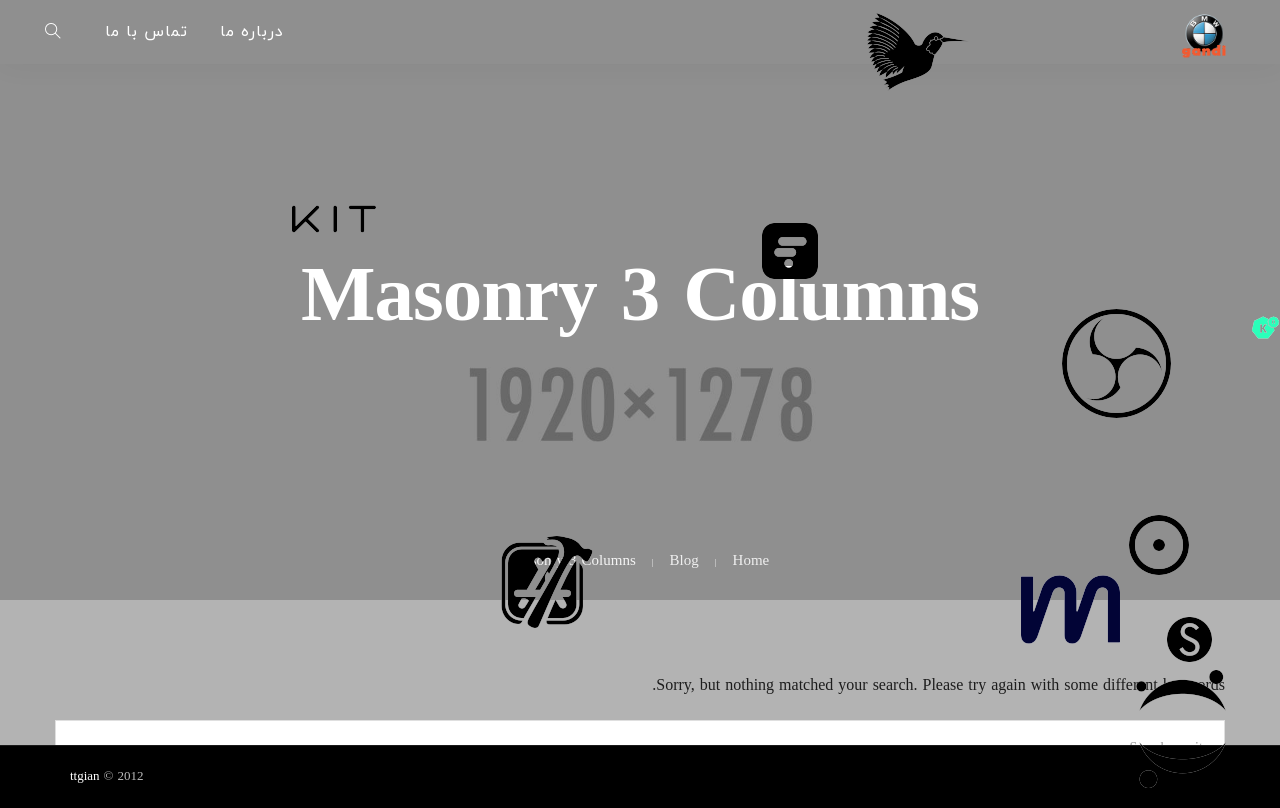 This screenshot has height=808, width=1280. What do you see at coordinates (1159, 545) in the screenshot?
I see `adjust camera focus` at bounding box center [1159, 545].